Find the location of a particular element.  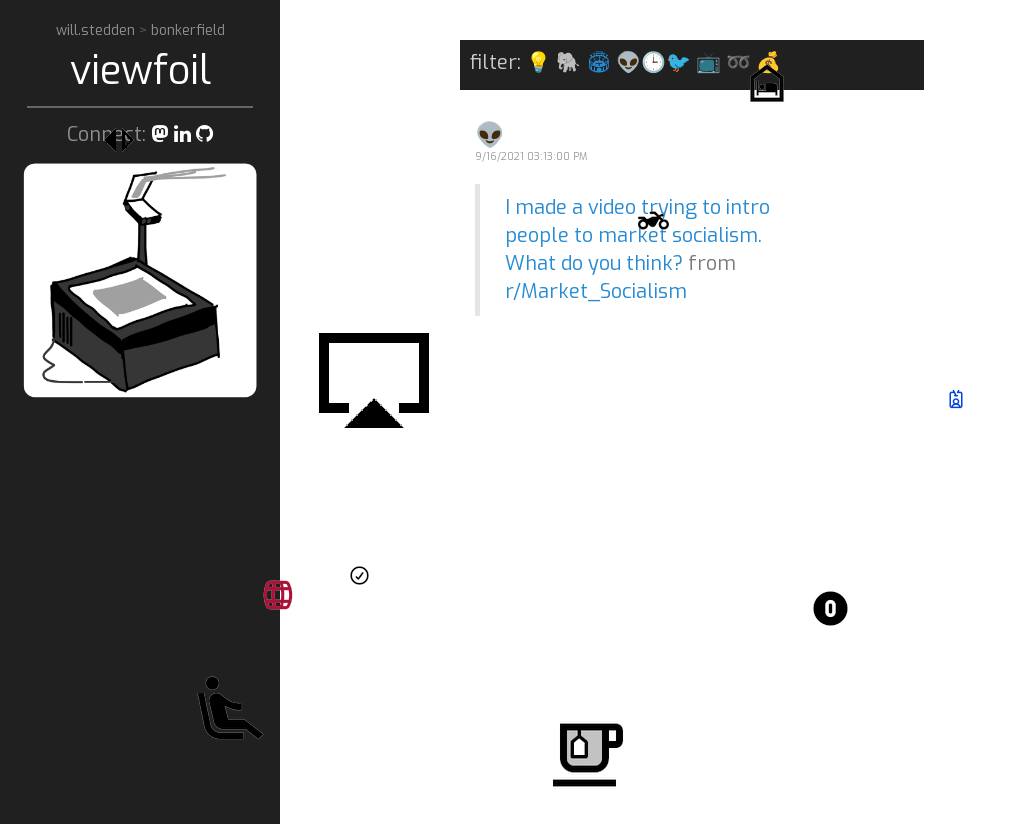

stream content to an external display is located at coordinates (374, 378).